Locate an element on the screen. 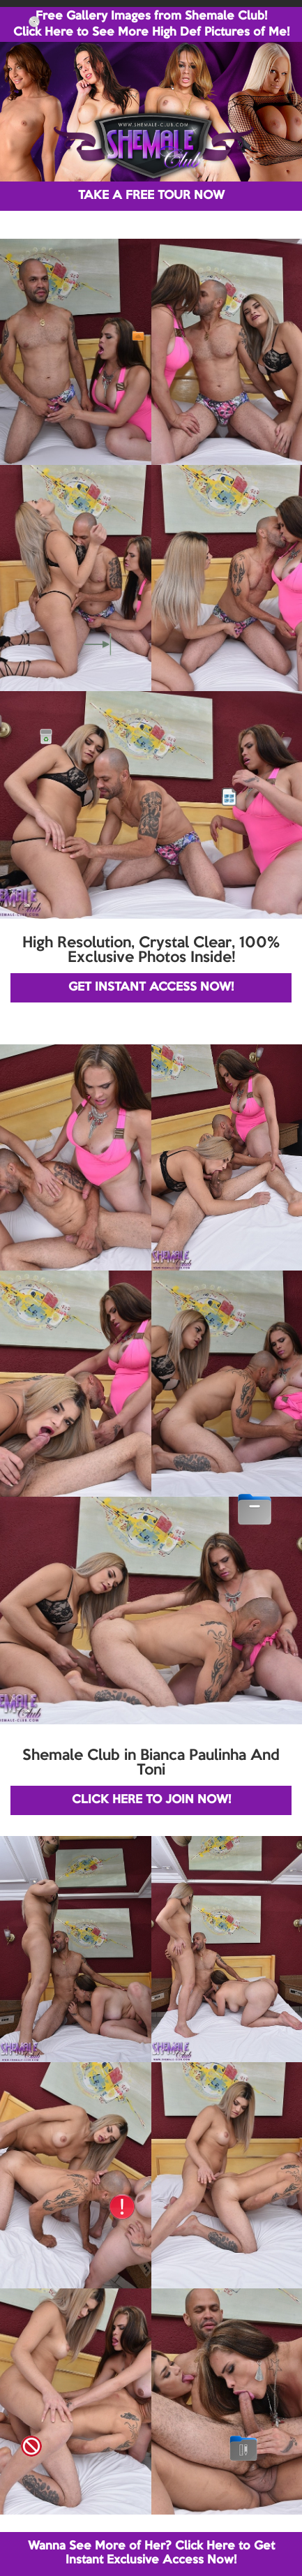 This screenshot has width=302, height=2576. open the trash or recycle bin is located at coordinates (46, 736).